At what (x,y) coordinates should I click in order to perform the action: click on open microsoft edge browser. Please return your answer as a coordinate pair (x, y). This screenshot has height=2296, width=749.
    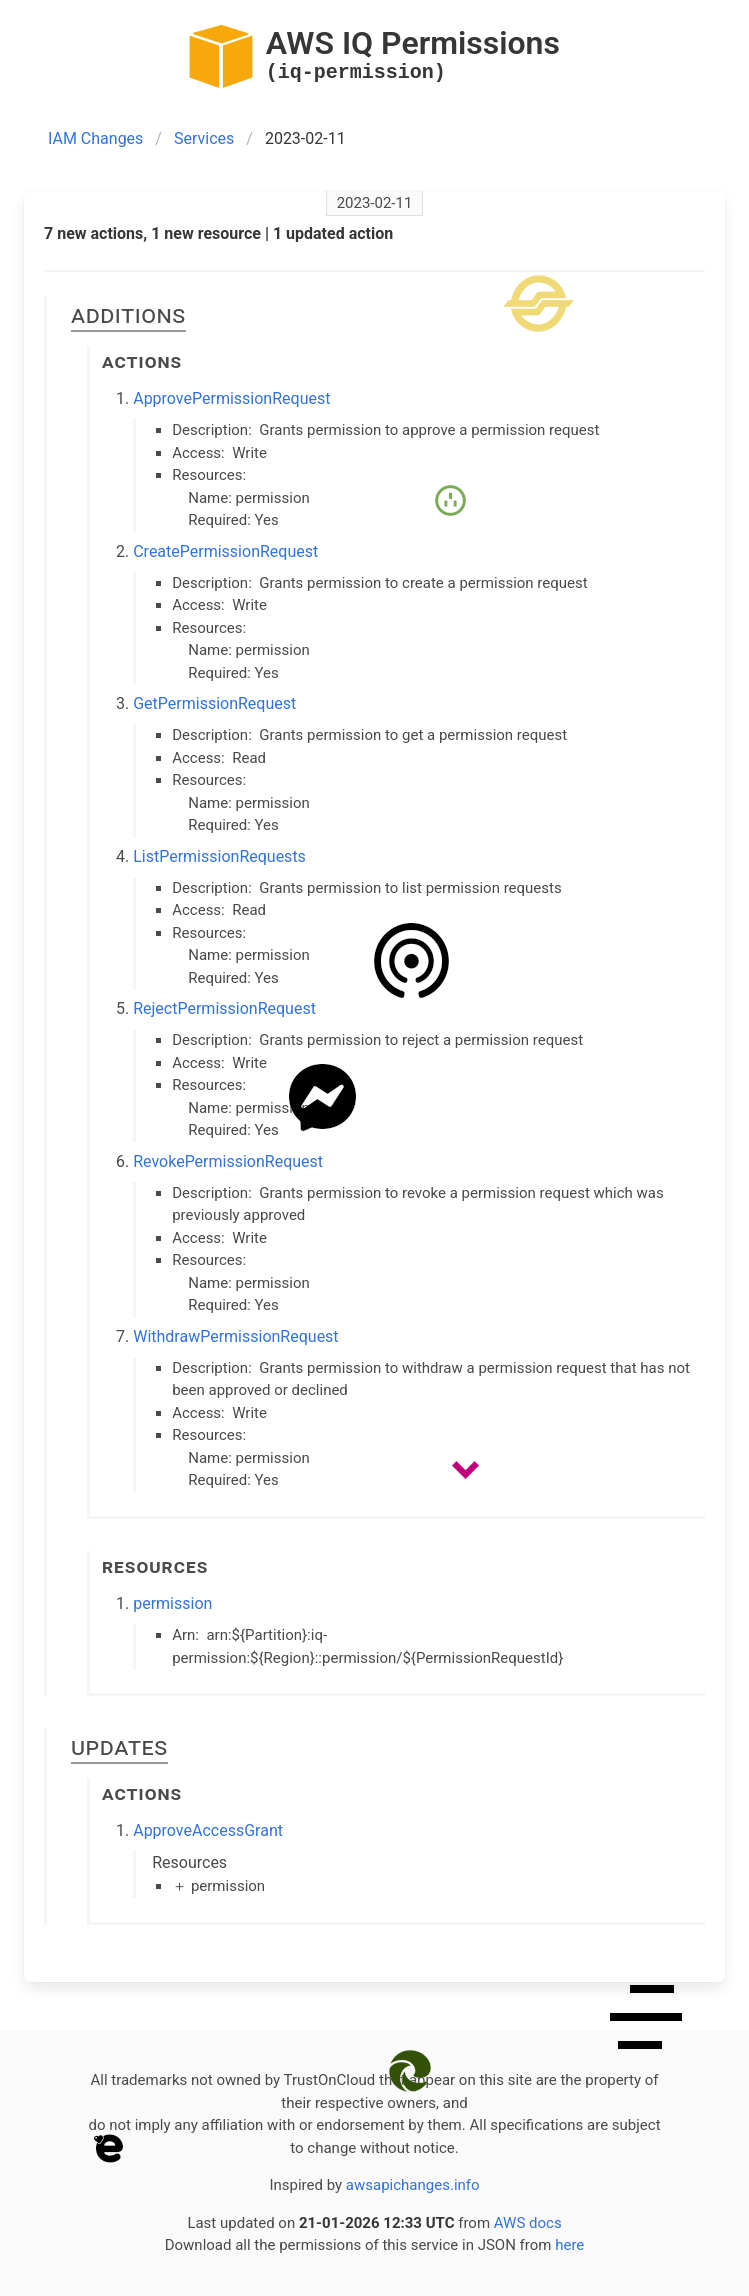
    Looking at the image, I should click on (410, 2071).